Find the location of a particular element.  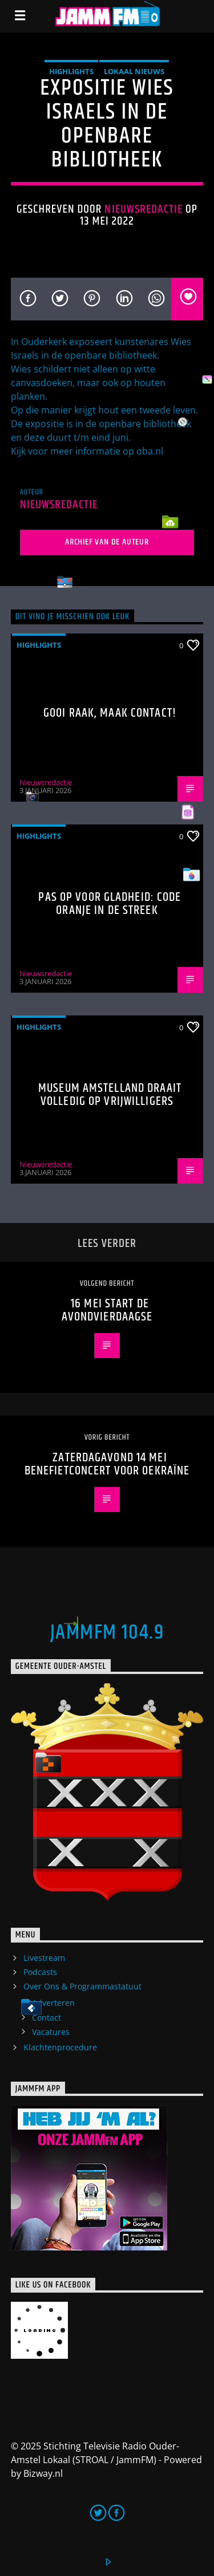

open a Krita project file is located at coordinates (207, 379).